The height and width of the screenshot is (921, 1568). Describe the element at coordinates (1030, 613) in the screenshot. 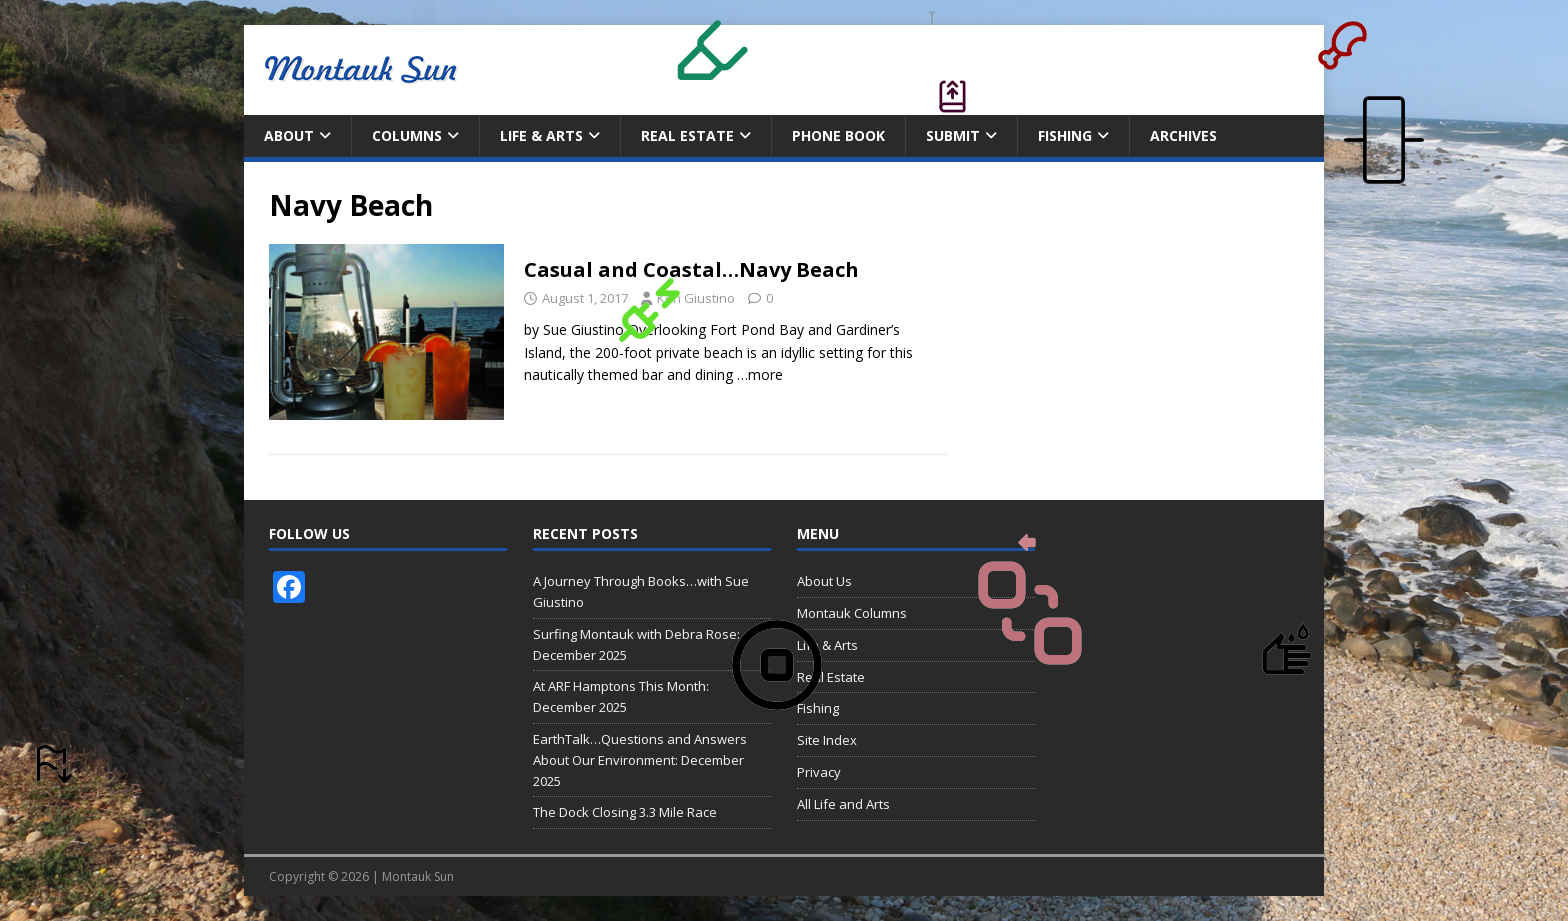

I see `send selected object to back of layer stack` at that location.